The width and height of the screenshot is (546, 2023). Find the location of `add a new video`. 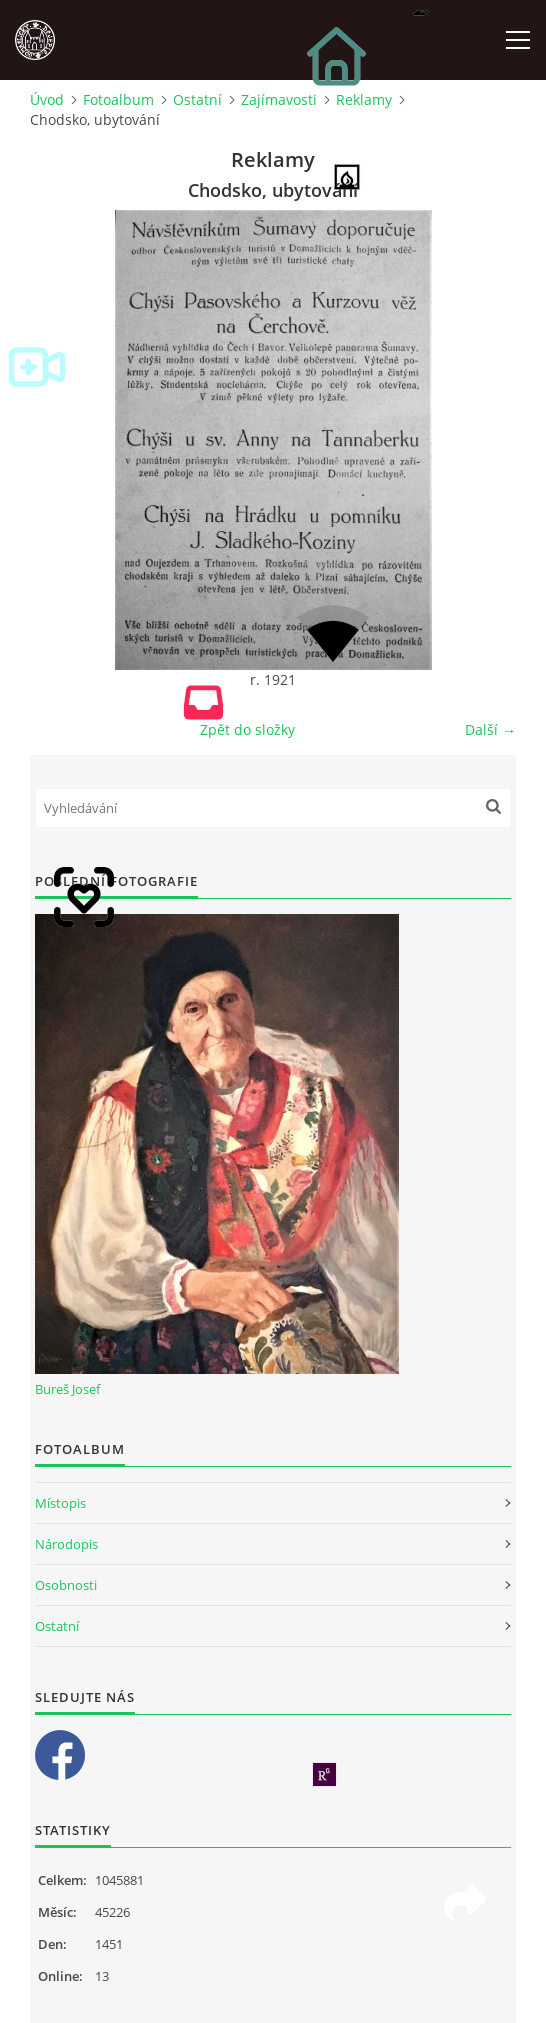

add a new video is located at coordinates (37, 367).